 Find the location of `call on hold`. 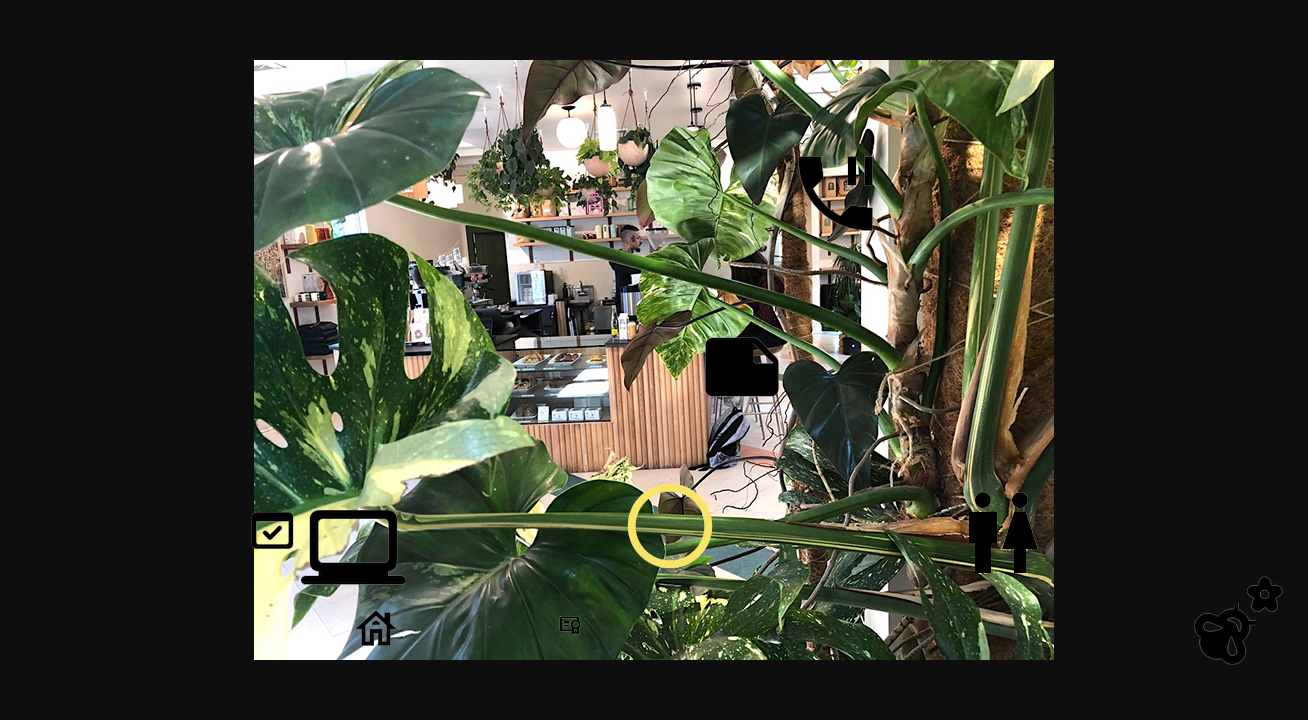

call on hold is located at coordinates (835, 193).